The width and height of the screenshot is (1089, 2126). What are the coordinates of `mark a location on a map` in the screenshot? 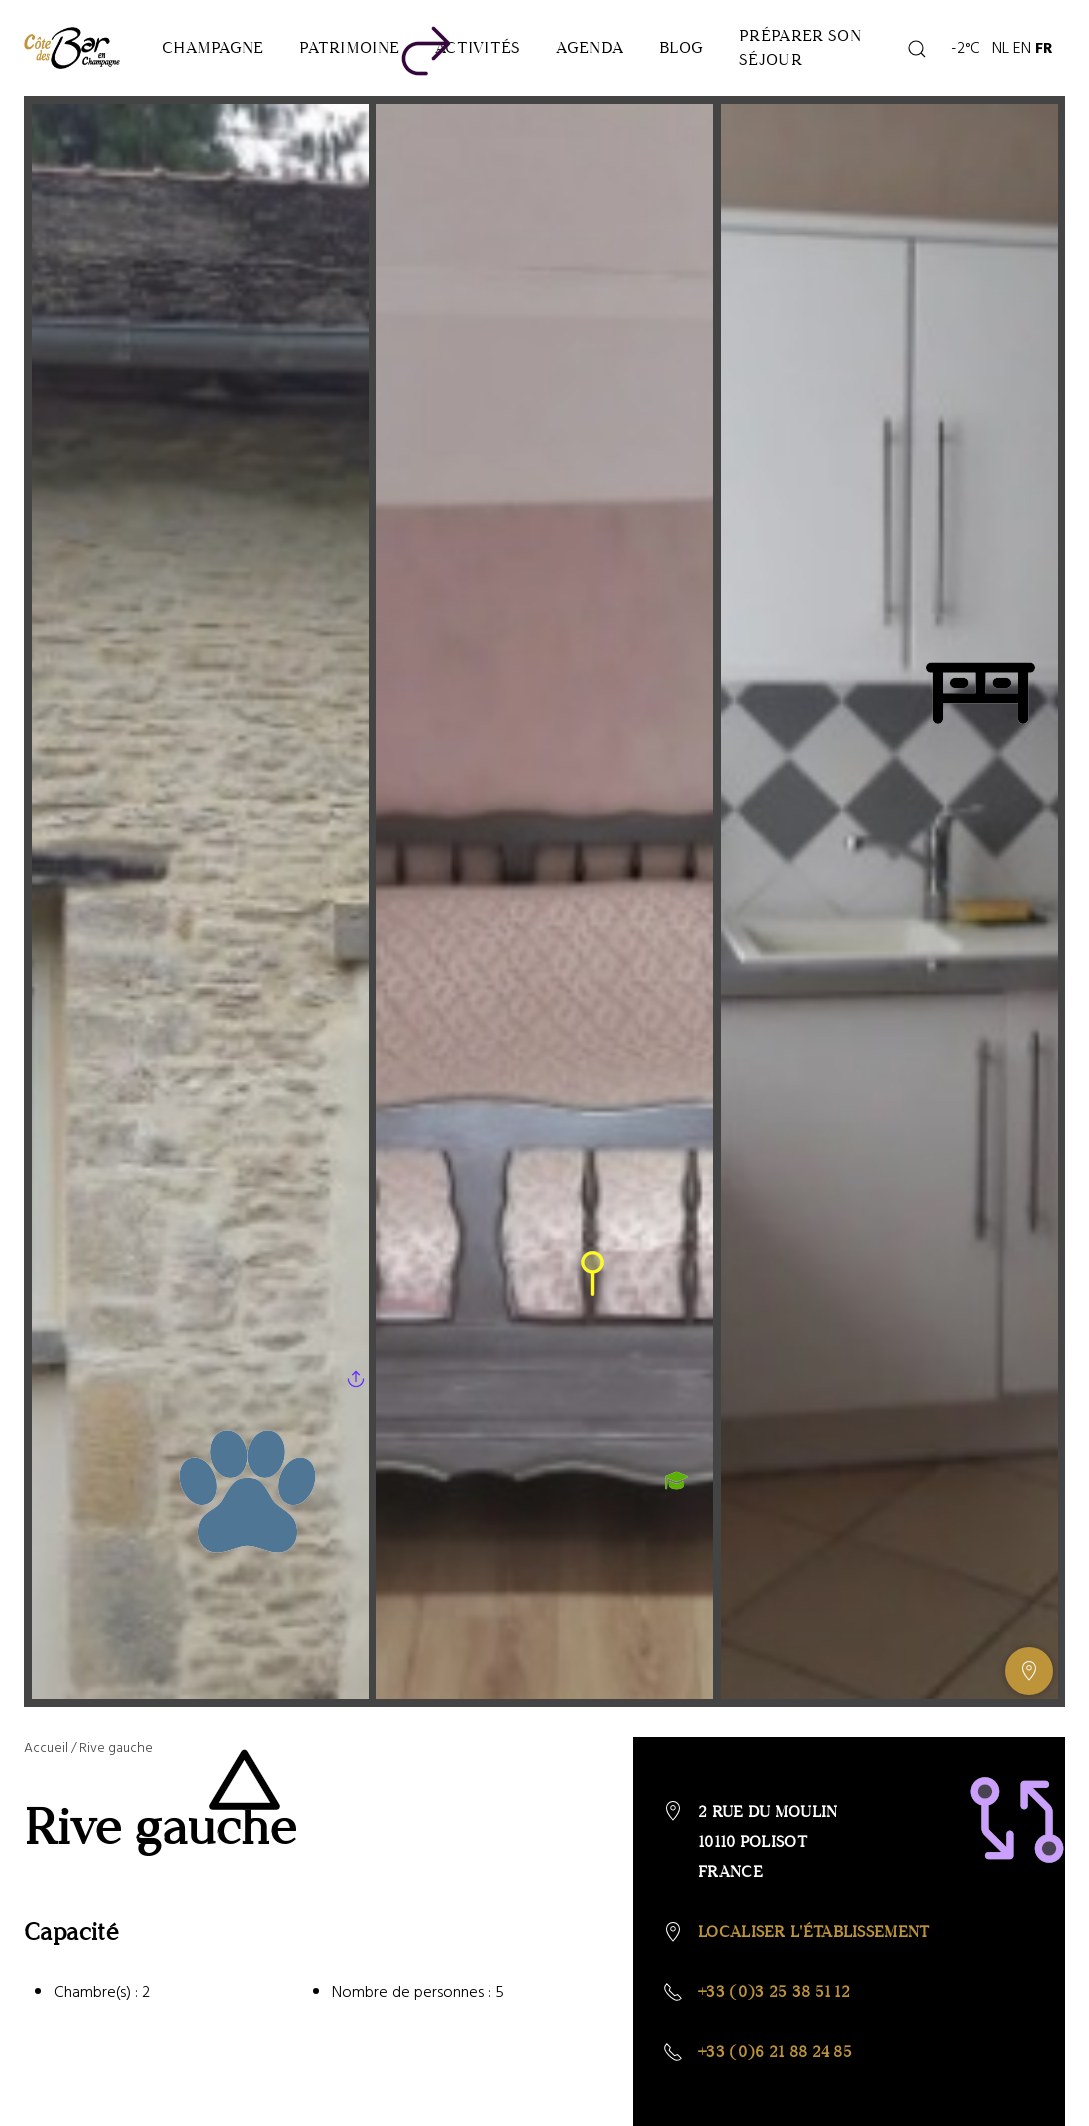 It's located at (592, 1273).